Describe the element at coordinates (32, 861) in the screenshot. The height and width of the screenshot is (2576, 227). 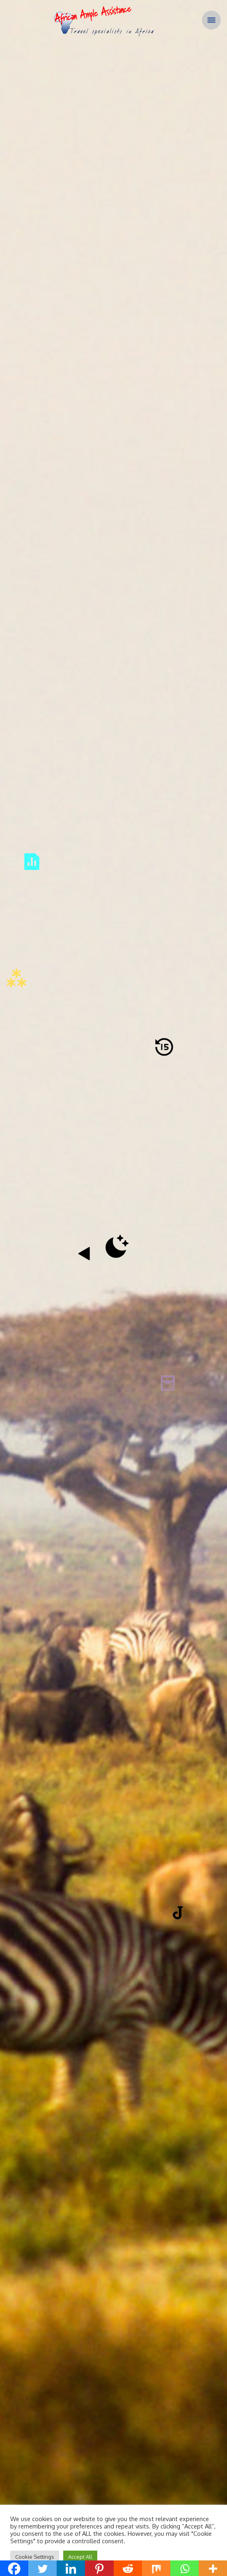
I see `view document with chart data` at that location.